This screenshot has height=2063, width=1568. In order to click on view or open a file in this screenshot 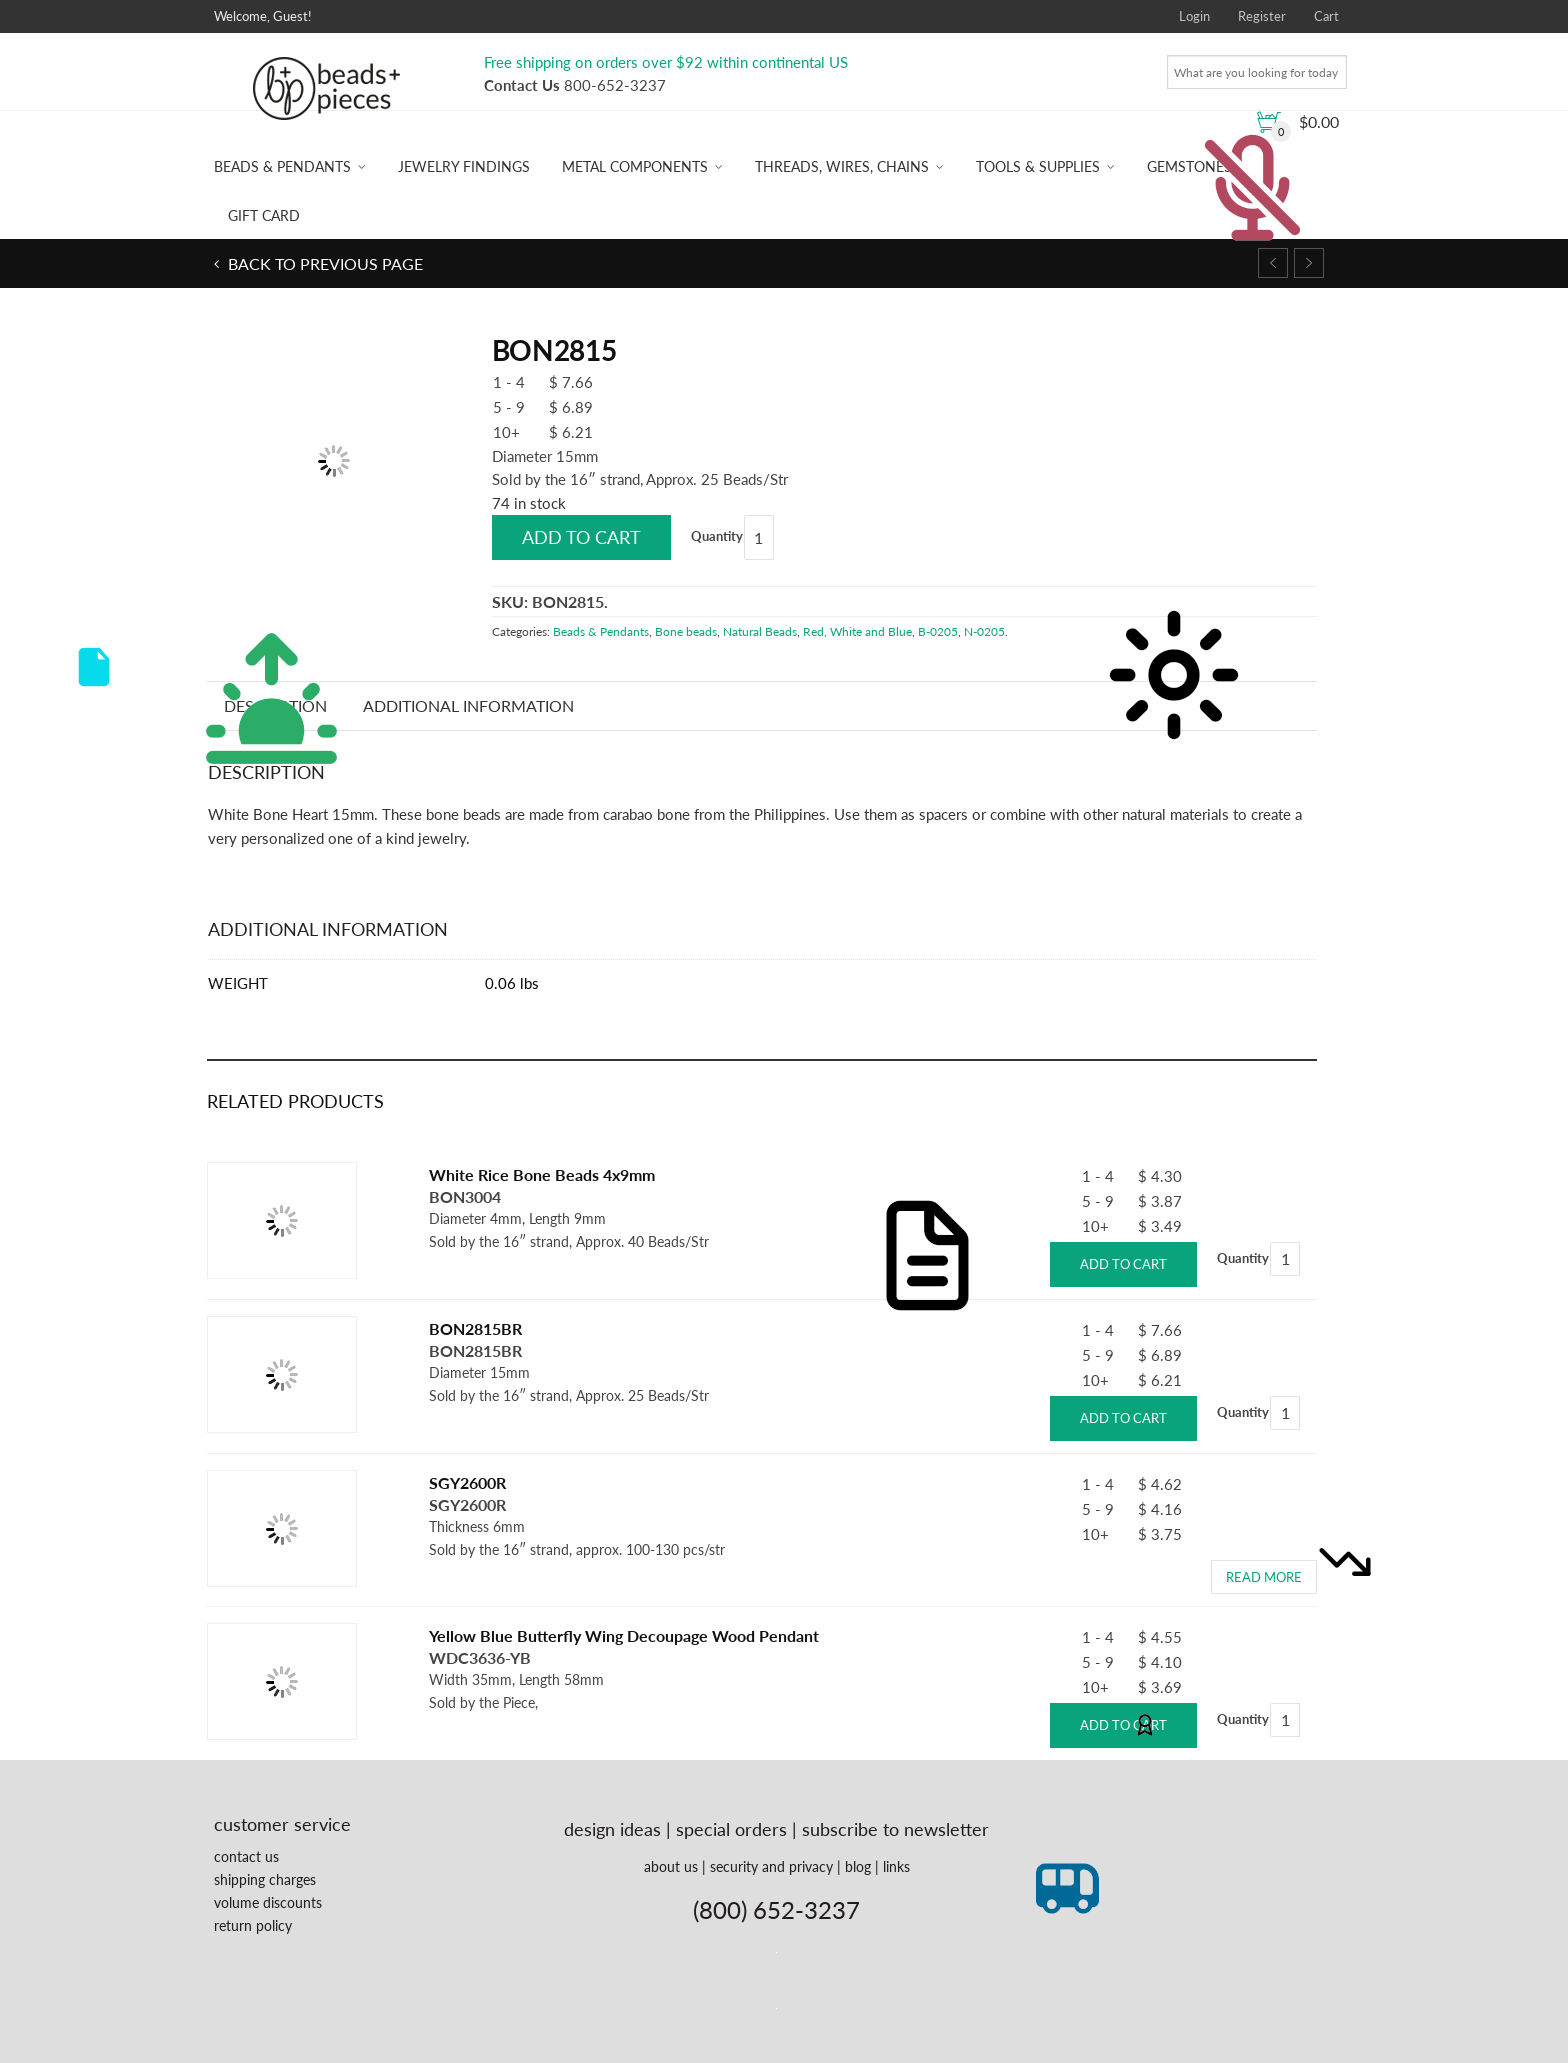, I will do `click(94, 667)`.